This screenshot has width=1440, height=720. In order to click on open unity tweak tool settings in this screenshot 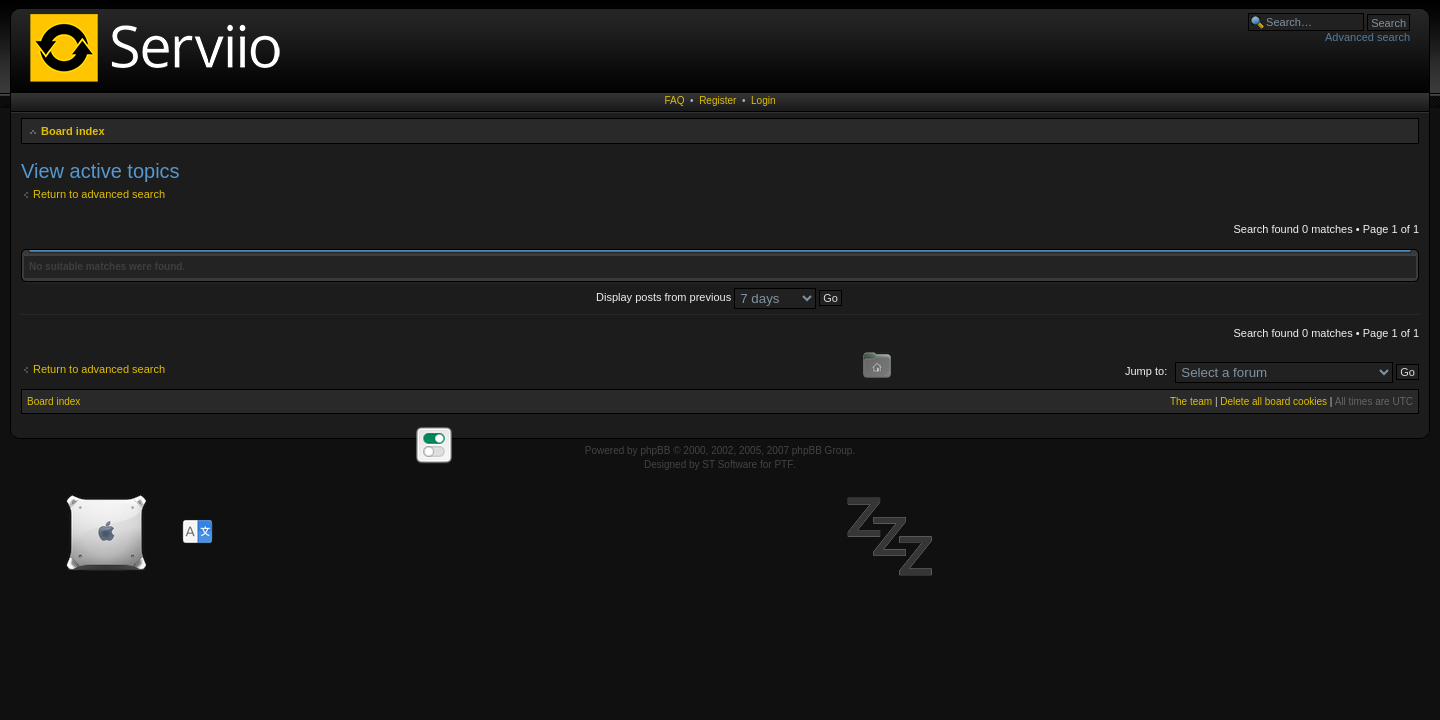, I will do `click(434, 445)`.